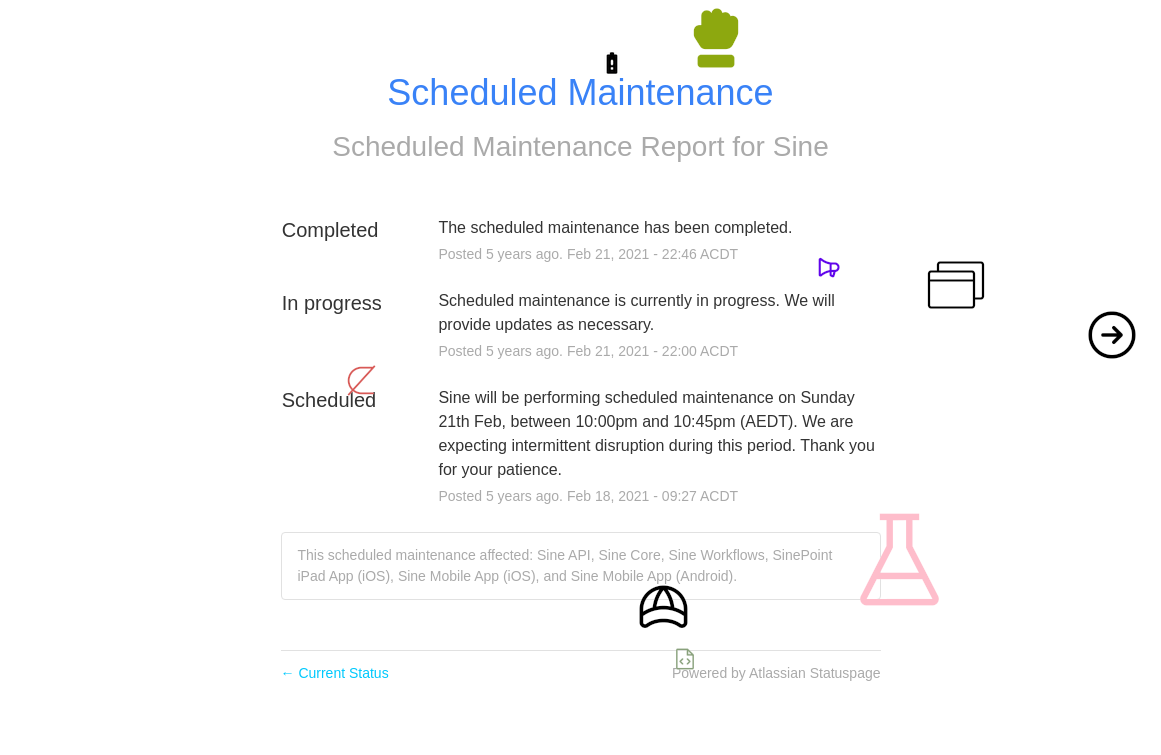 This screenshot has height=755, width=1161. Describe the element at coordinates (956, 285) in the screenshot. I see `view open browser windows` at that location.